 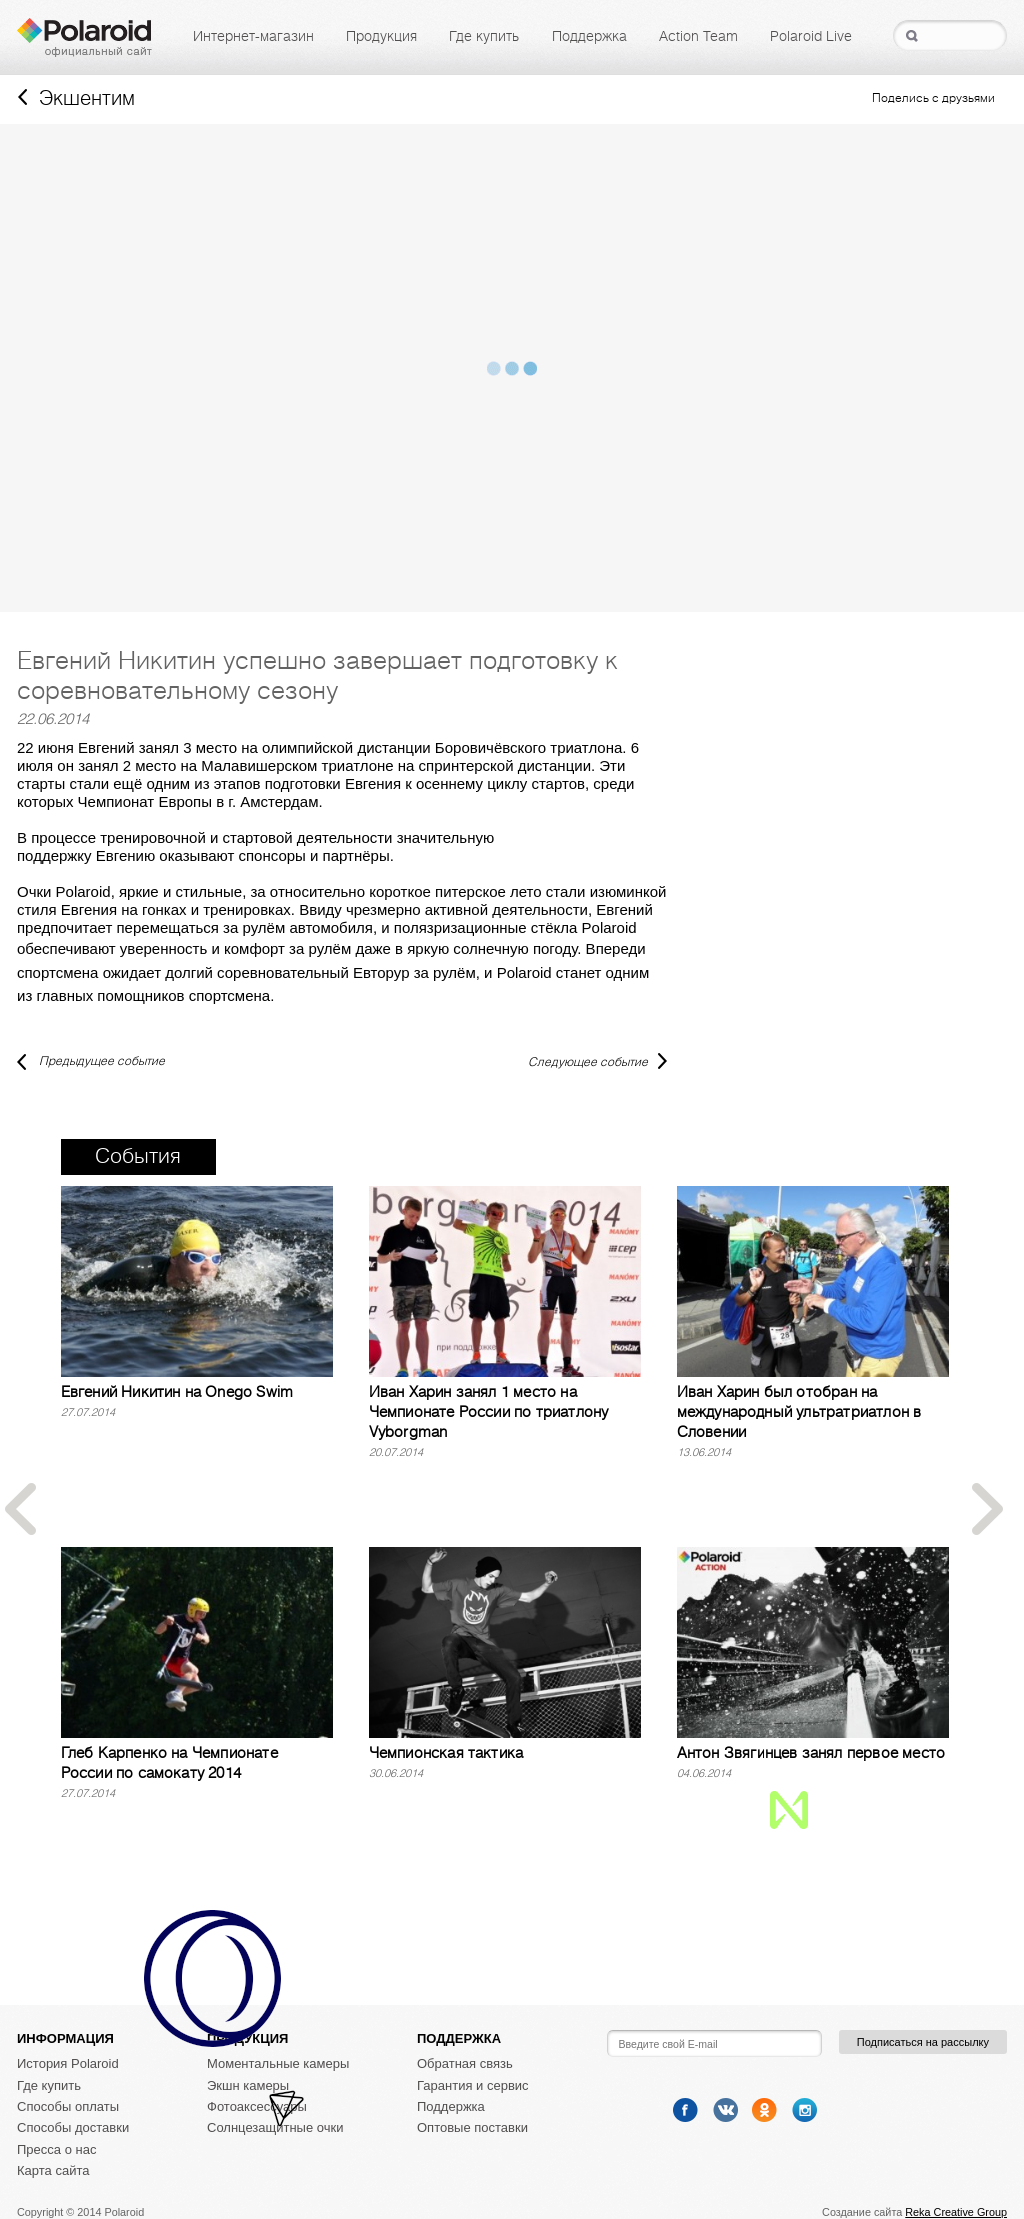 I want to click on access NEAR Protocol wallet or account, so click(x=789, y=1810).